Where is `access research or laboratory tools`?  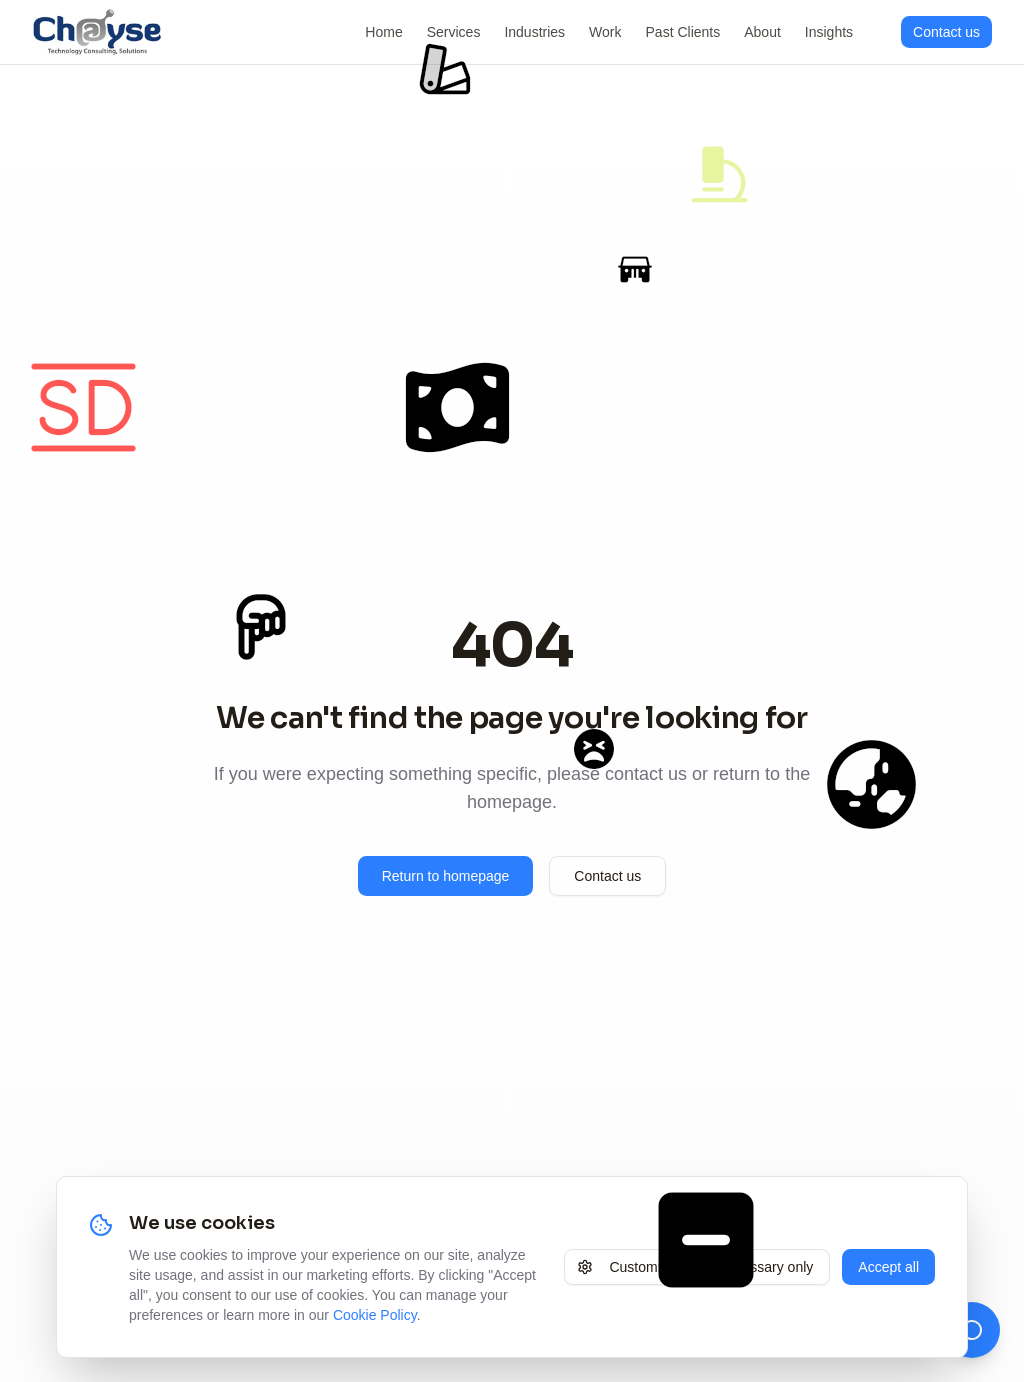 access research or laboratory tools is located at coordinates (719, 176).